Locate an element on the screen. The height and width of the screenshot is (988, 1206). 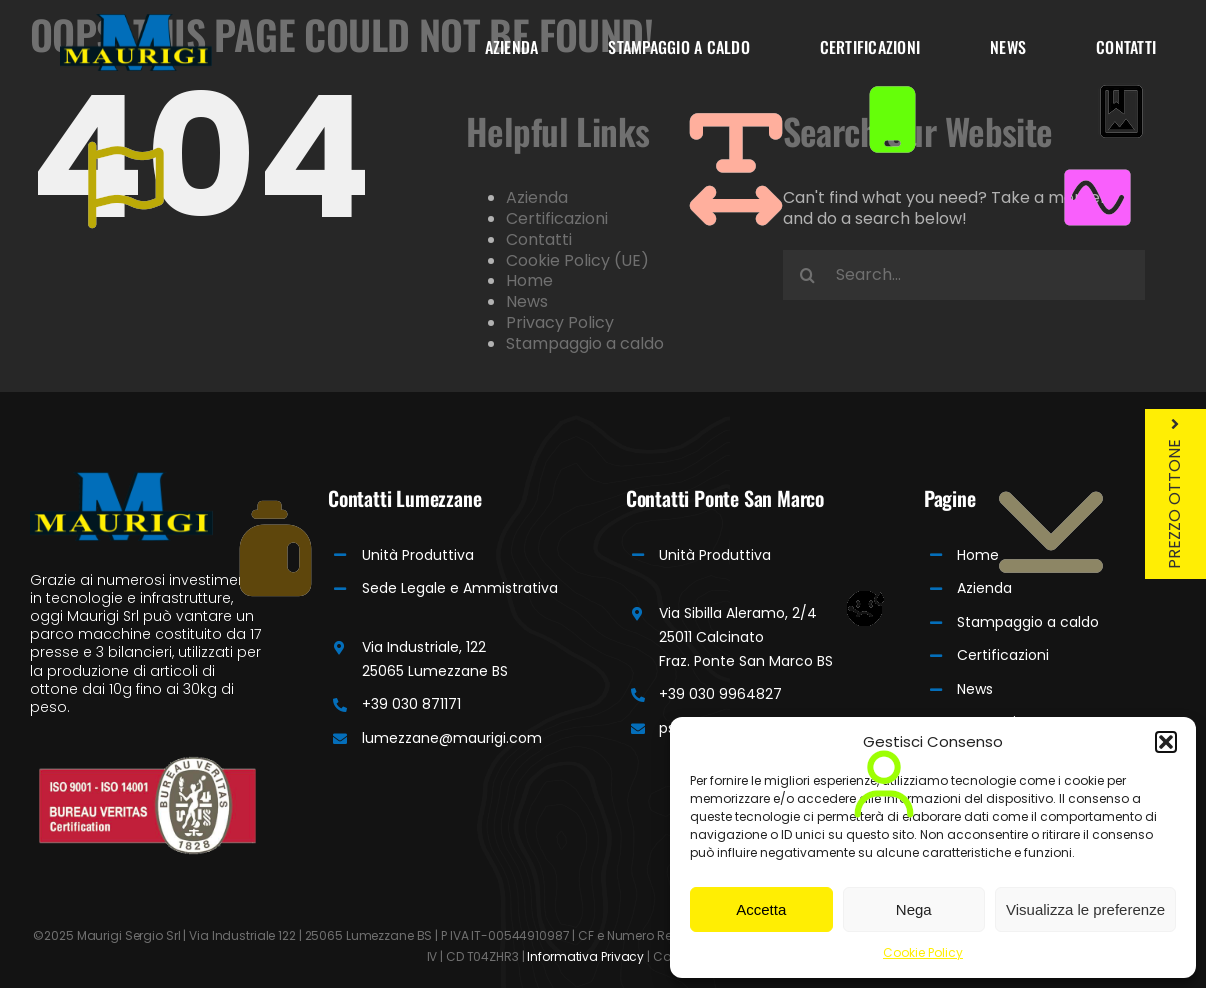
laundry or cleaning product category is located at coordinates (275, 548).